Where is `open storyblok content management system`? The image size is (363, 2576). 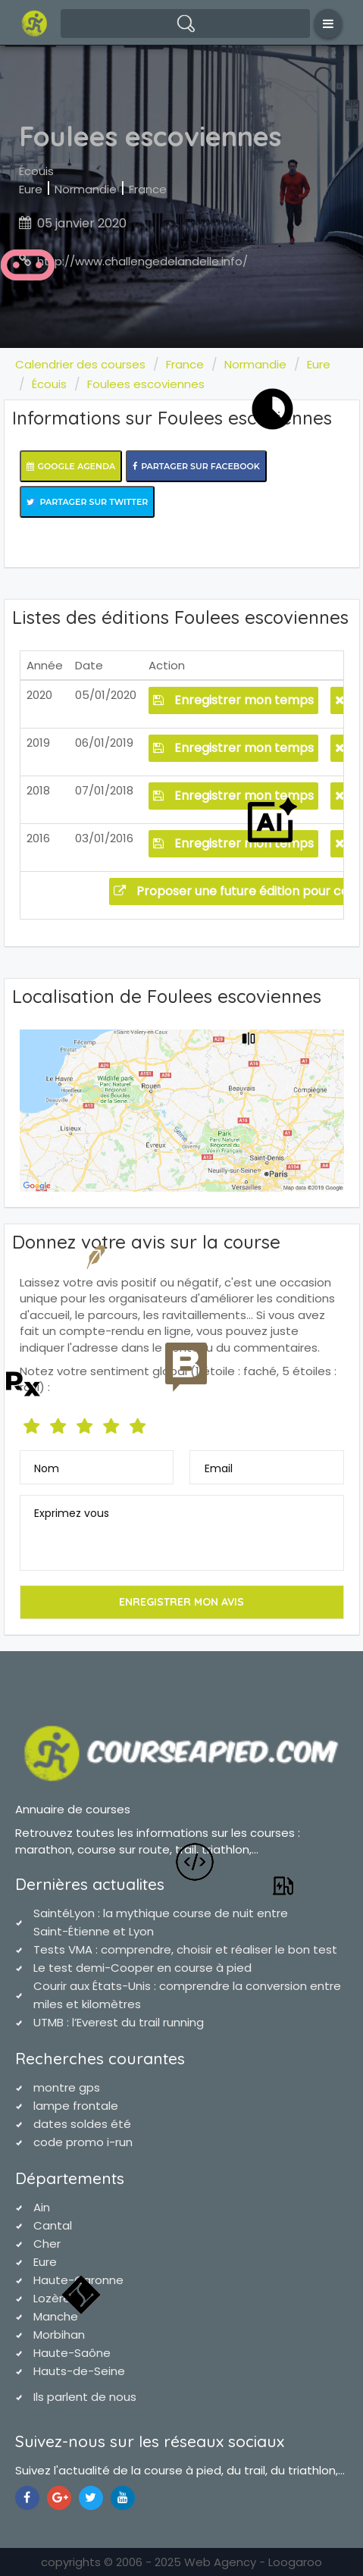
open storyblok content management system is located at coordinates (186, 1367).